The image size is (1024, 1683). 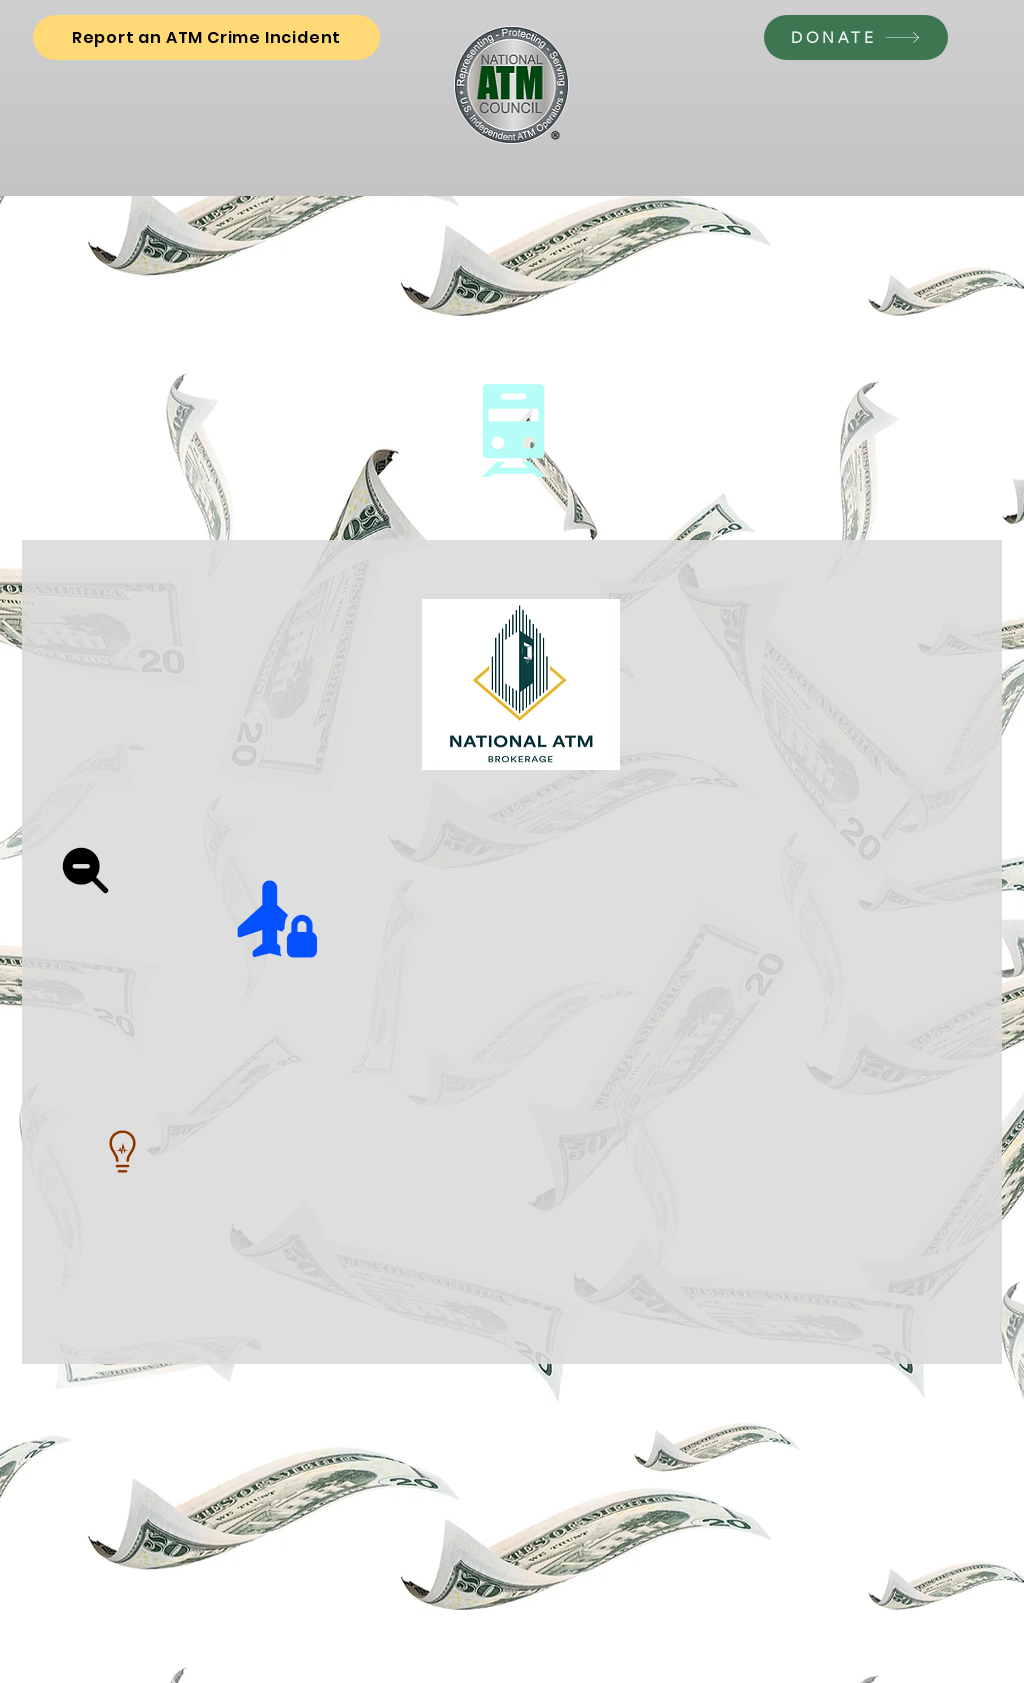 What do you see at coordinates (274, 919) in the screenshot?
I see `airplane mode is locked or restricted` at bounding box center [274, 919].